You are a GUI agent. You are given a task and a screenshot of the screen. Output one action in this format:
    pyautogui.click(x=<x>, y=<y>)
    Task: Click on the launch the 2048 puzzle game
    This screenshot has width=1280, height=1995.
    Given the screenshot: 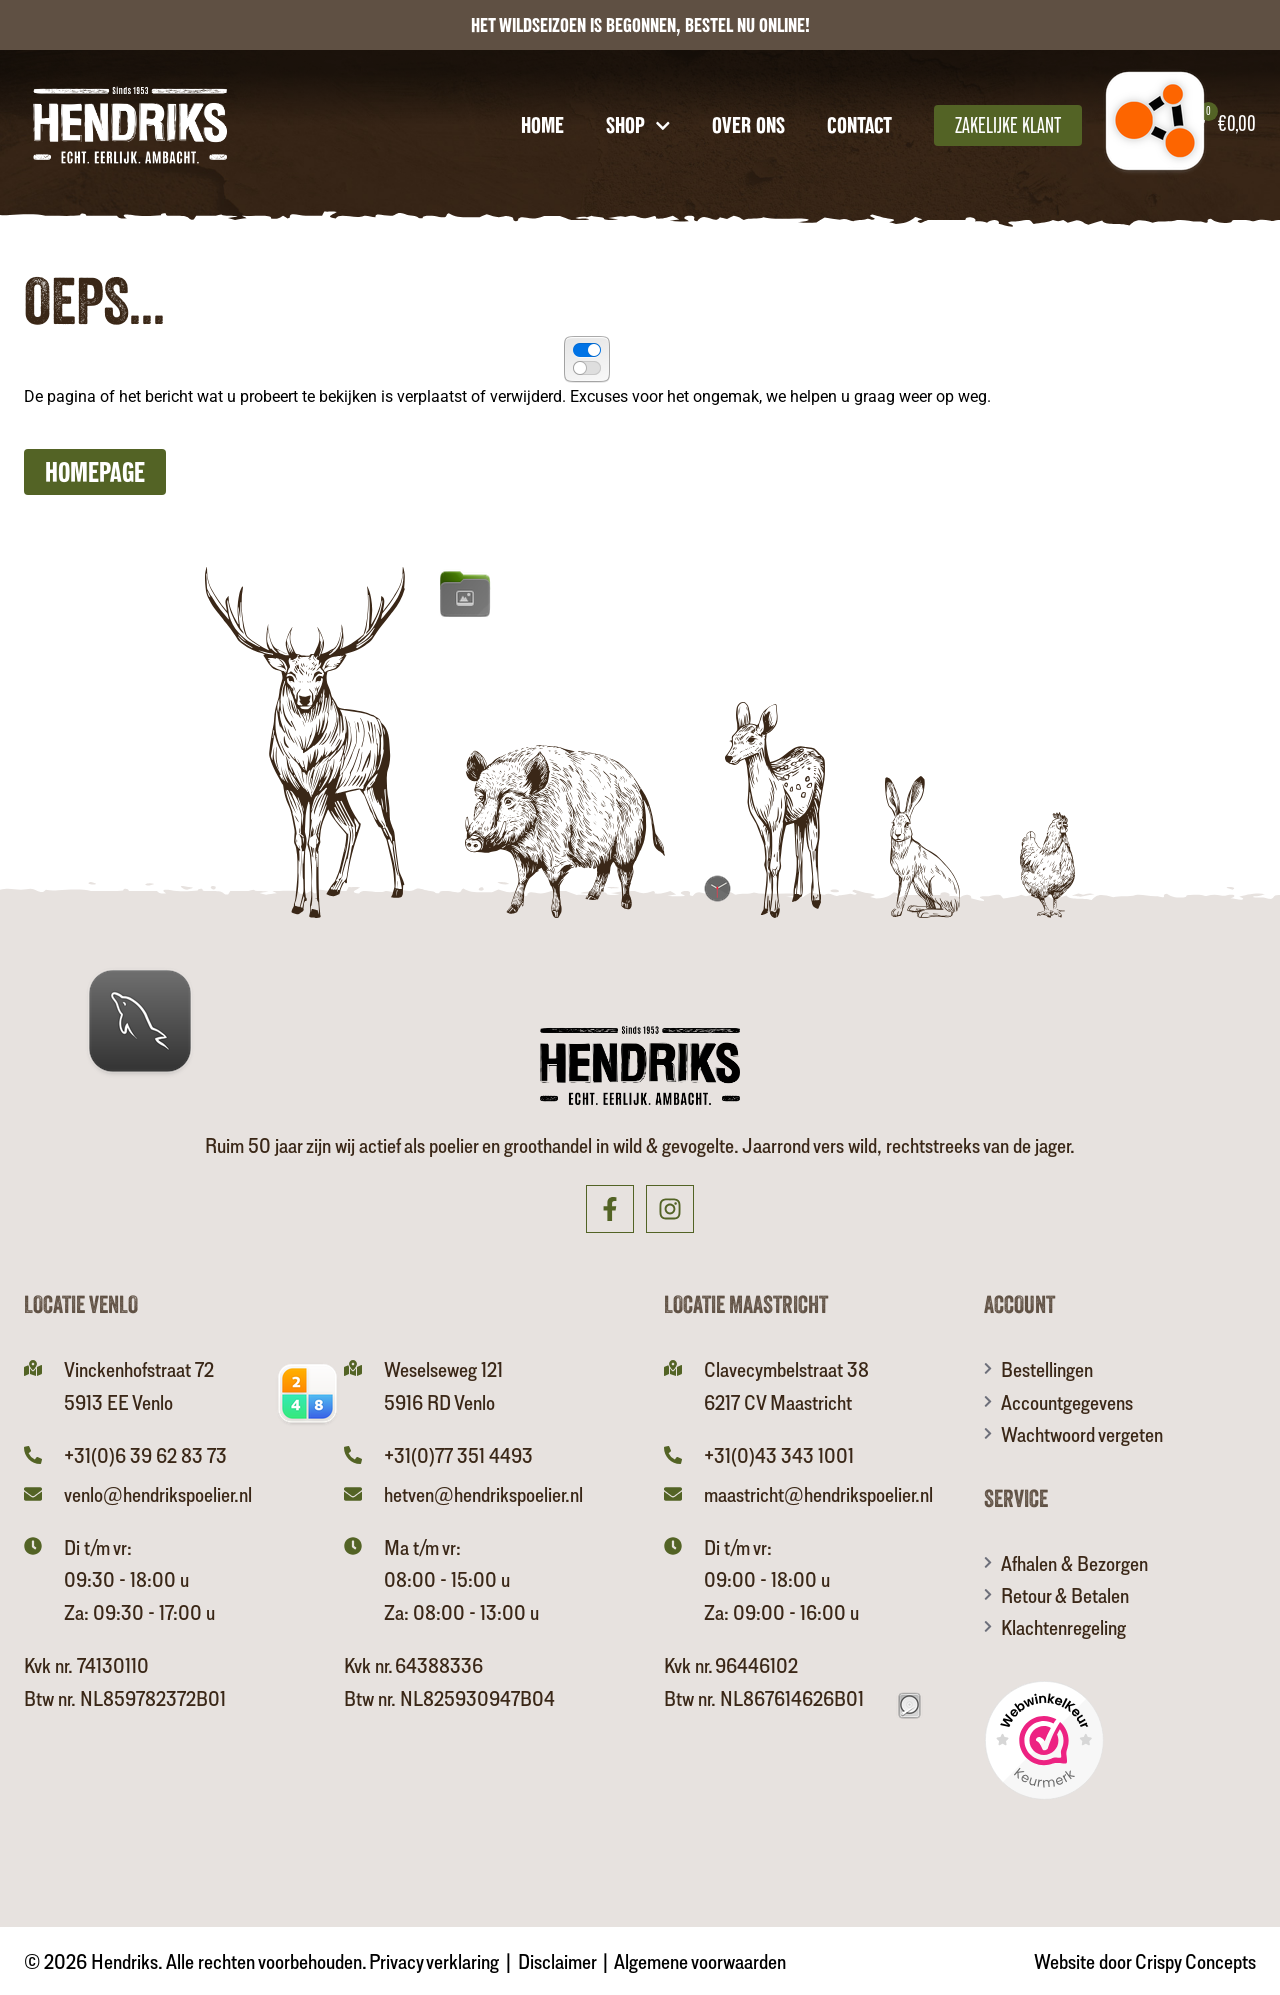 What is the action you would take?
    pyautogui.click(x=307, y=1393)
    